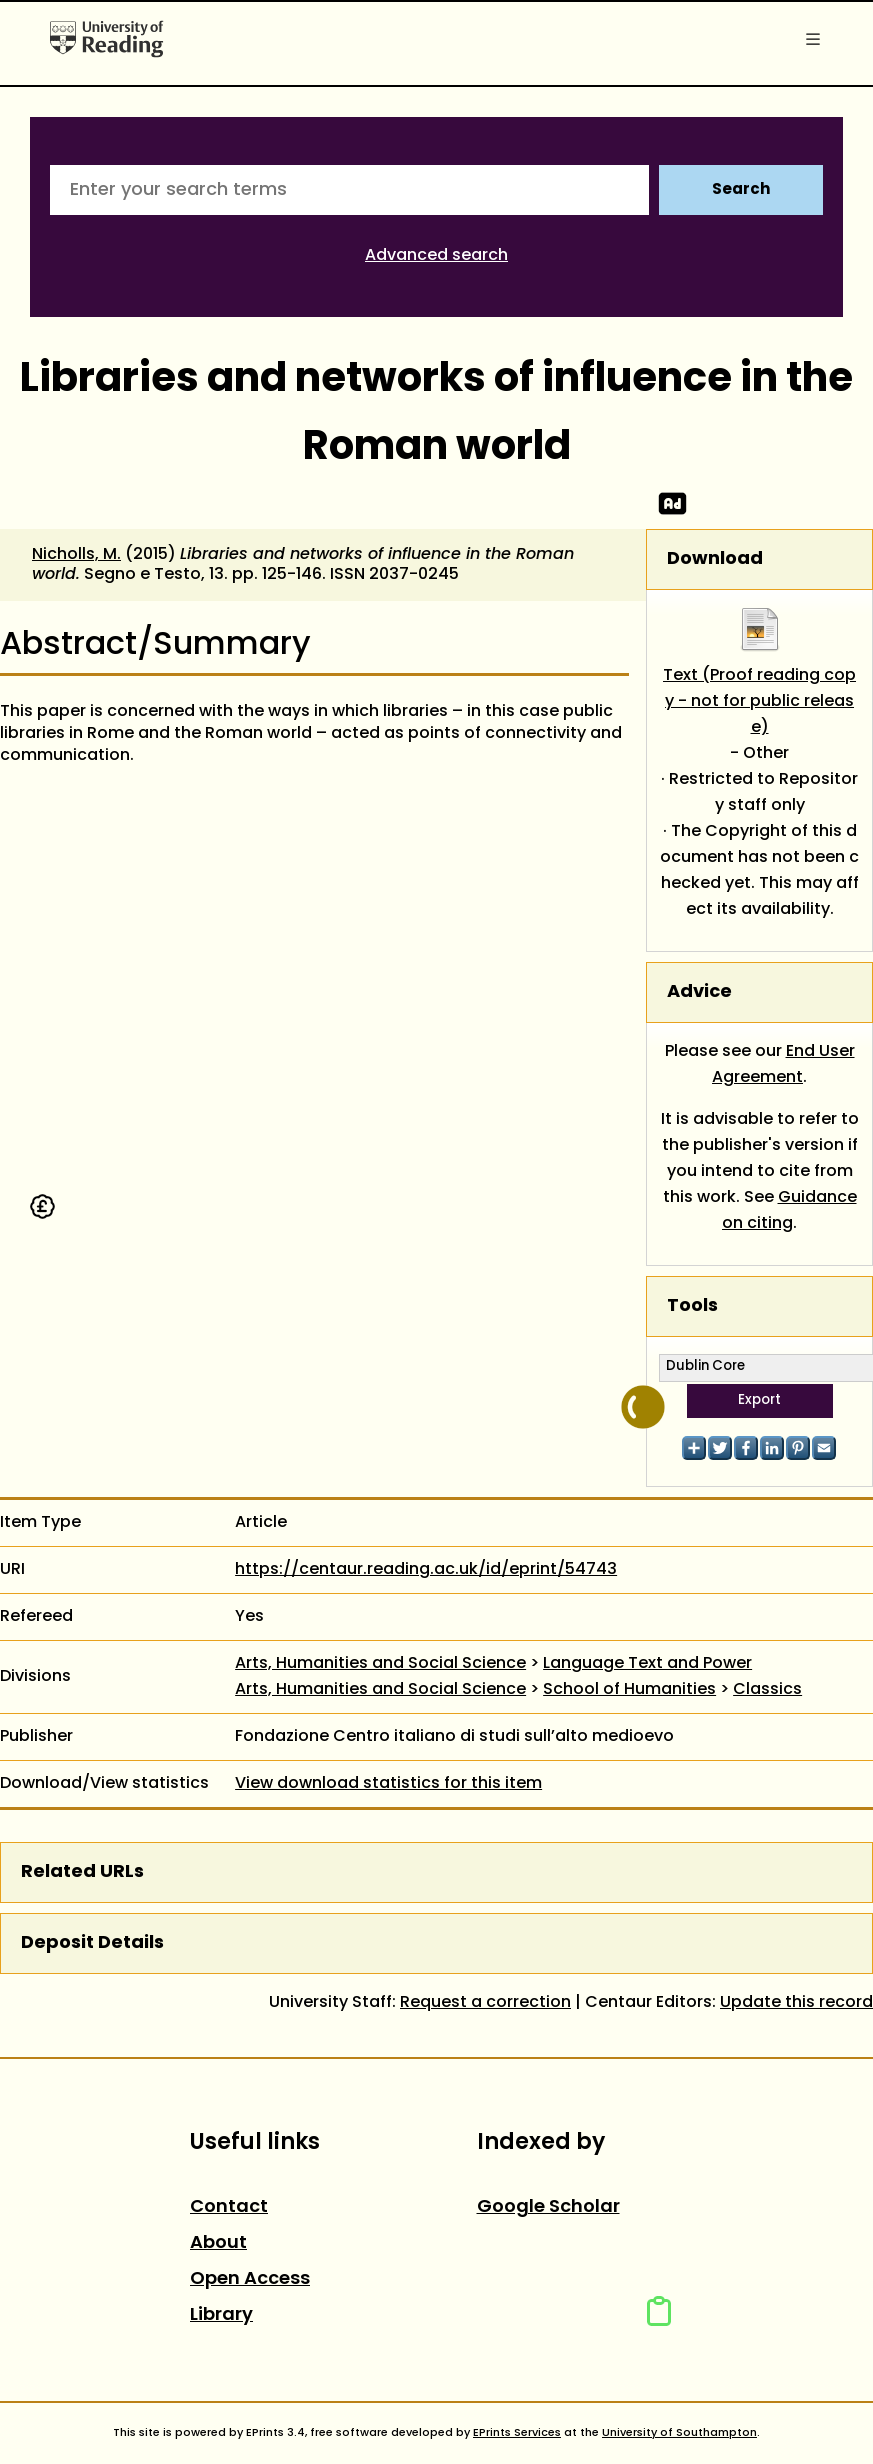 This screenshot has width=873, height=2464. I want to click on indicates sponsored or advertisement content, so click(672, 503).